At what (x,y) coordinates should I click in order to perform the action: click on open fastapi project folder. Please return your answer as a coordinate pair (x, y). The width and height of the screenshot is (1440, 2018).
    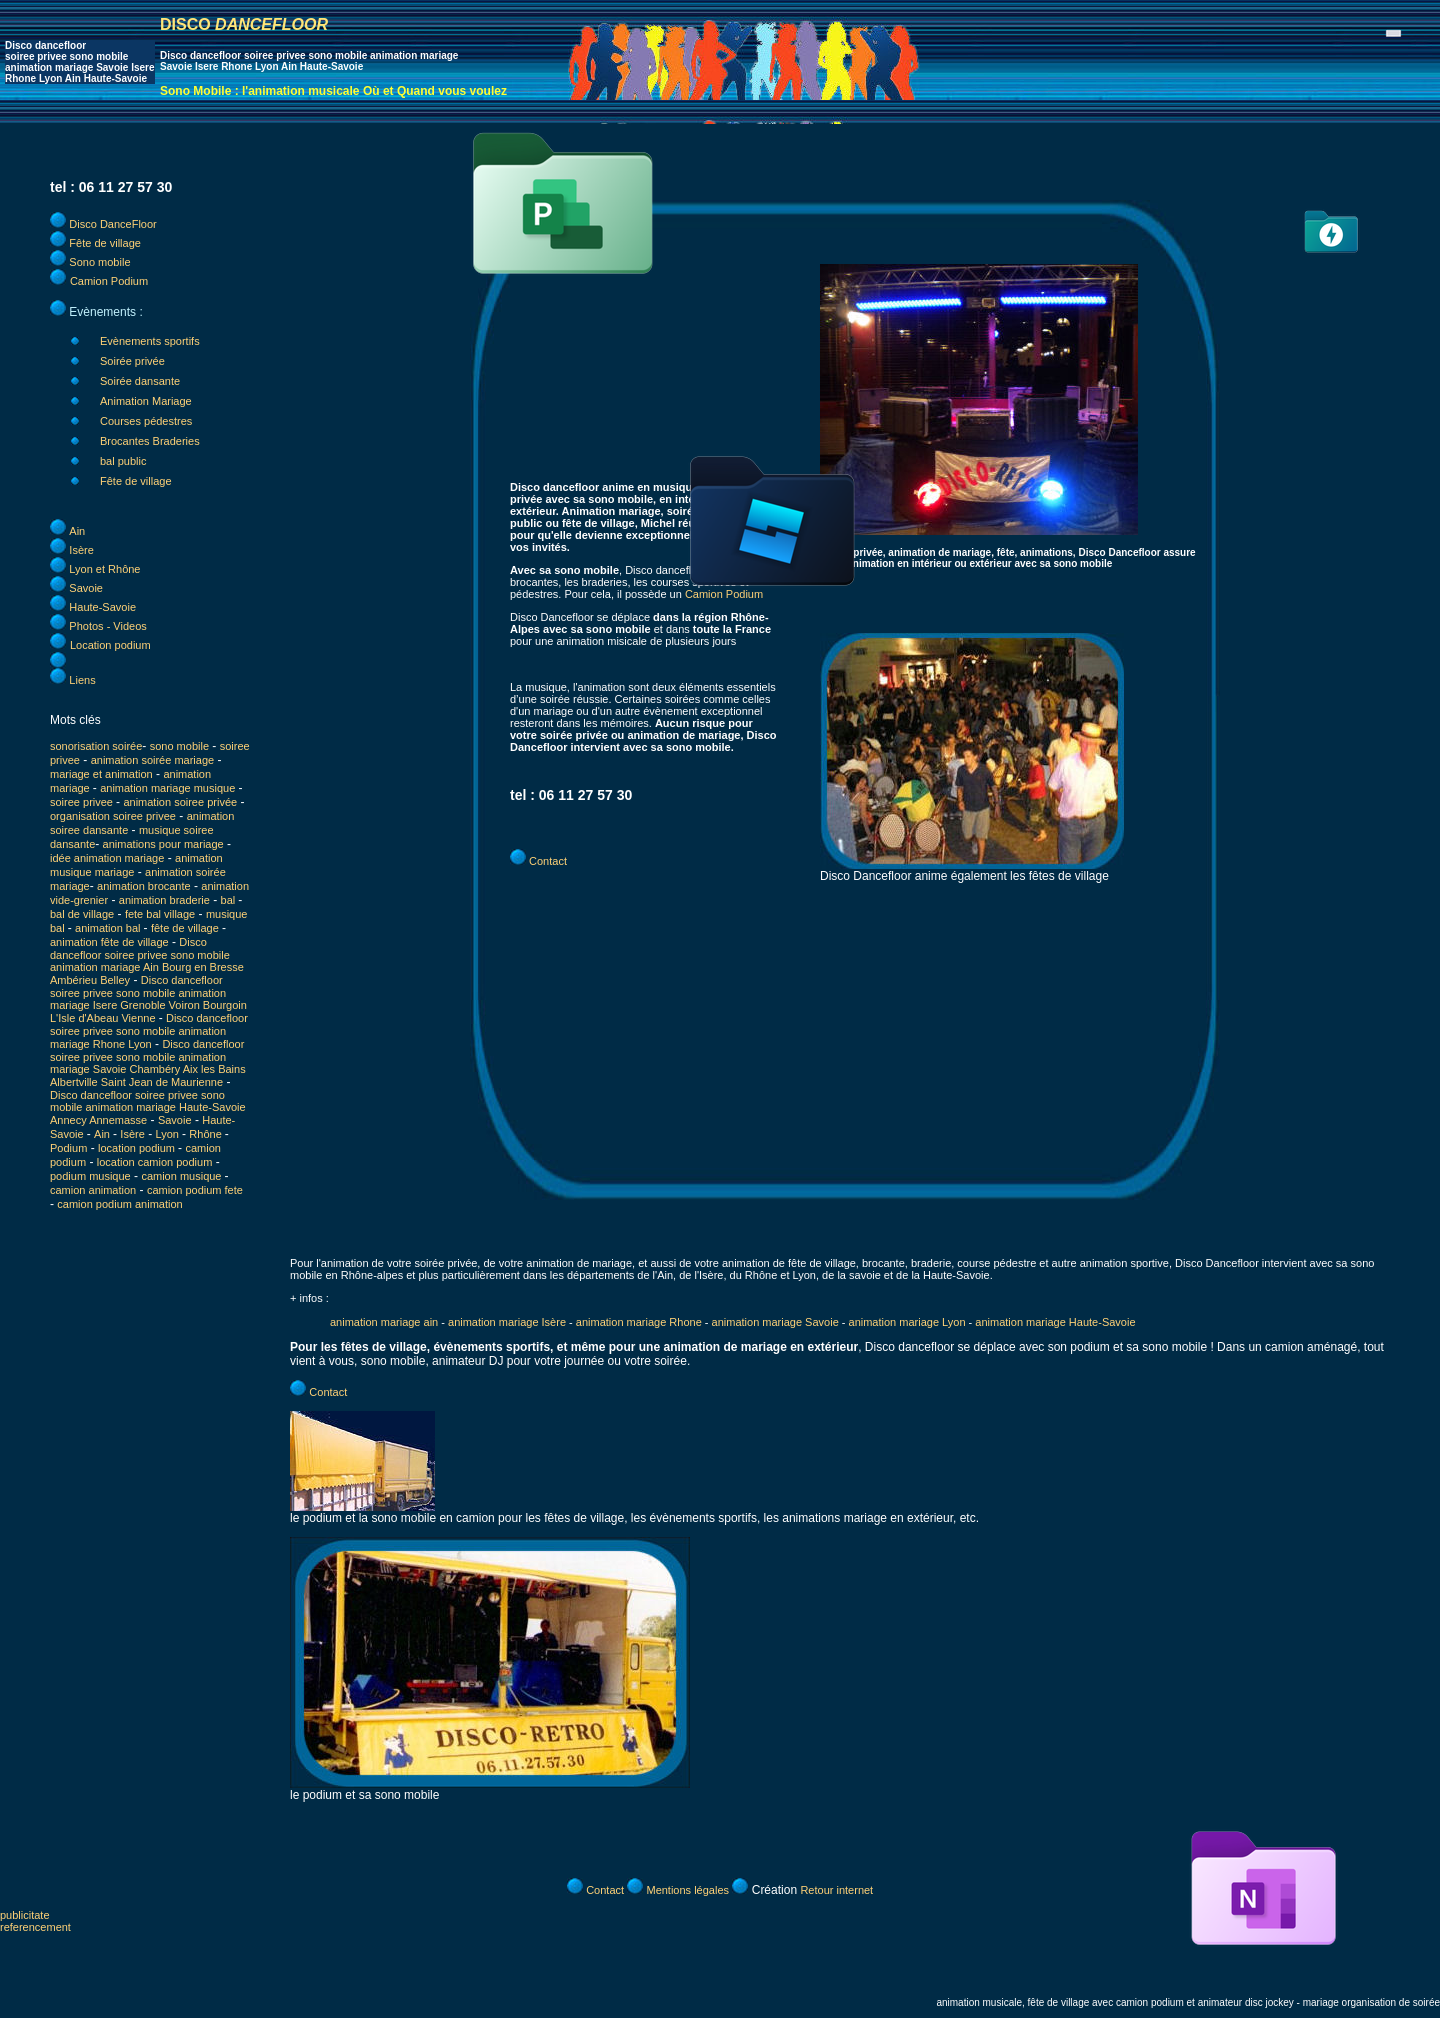
    Looking at the image, I should click on (1331, 233).